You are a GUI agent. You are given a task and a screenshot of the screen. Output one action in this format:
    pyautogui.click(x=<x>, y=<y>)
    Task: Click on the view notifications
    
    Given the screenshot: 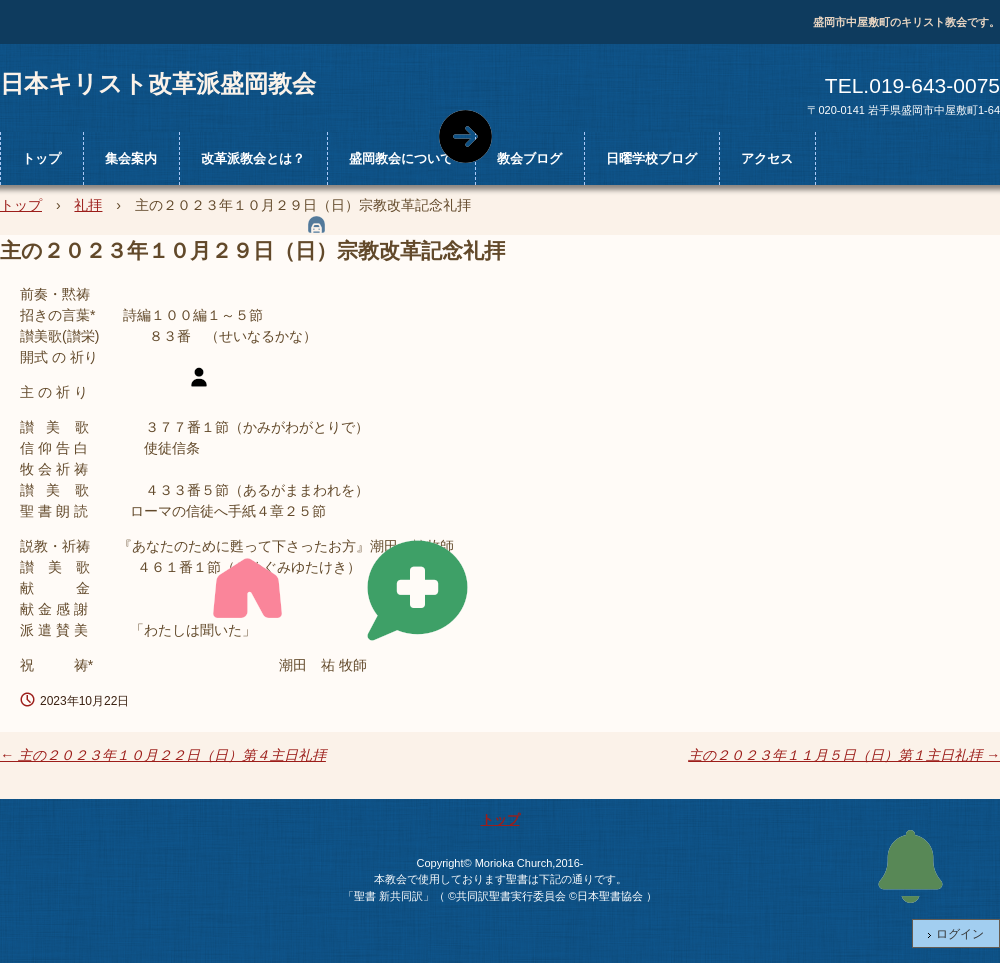 What is the action you would take?
    pyautogui.click(x=910, y=866)
    